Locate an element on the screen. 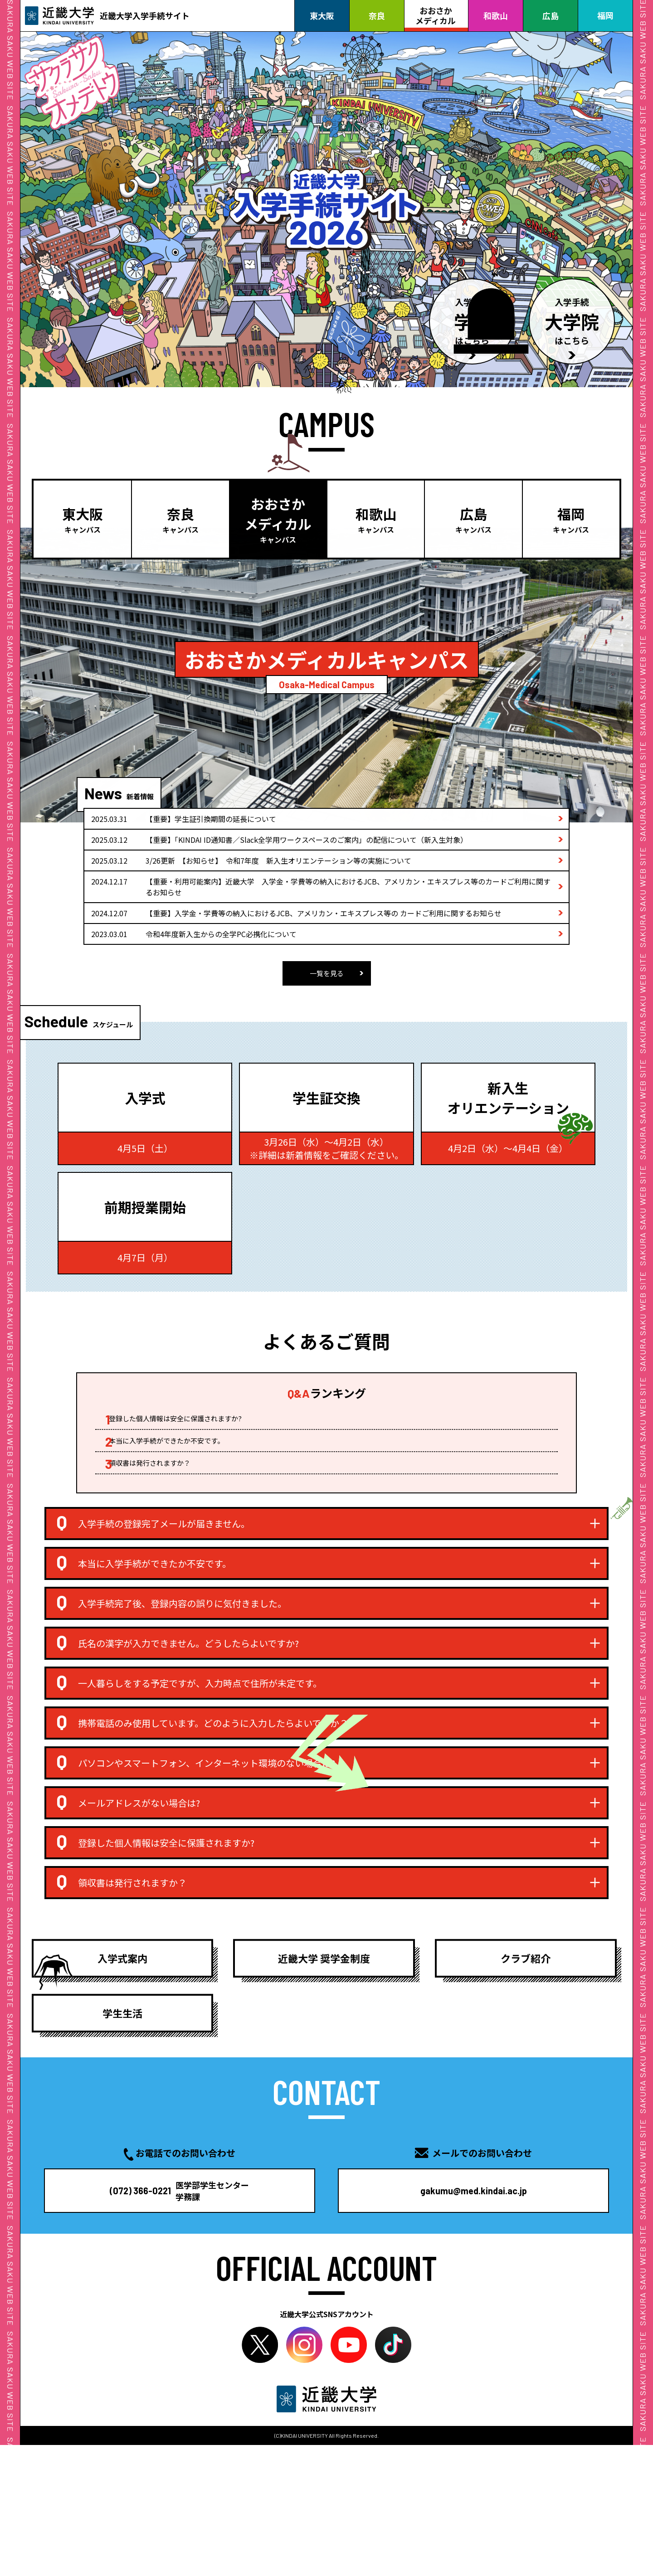 Image resolution: width=653 pixels, height=2576 pixels. redirect or reroute an action is located at coordinates (329, 1753).